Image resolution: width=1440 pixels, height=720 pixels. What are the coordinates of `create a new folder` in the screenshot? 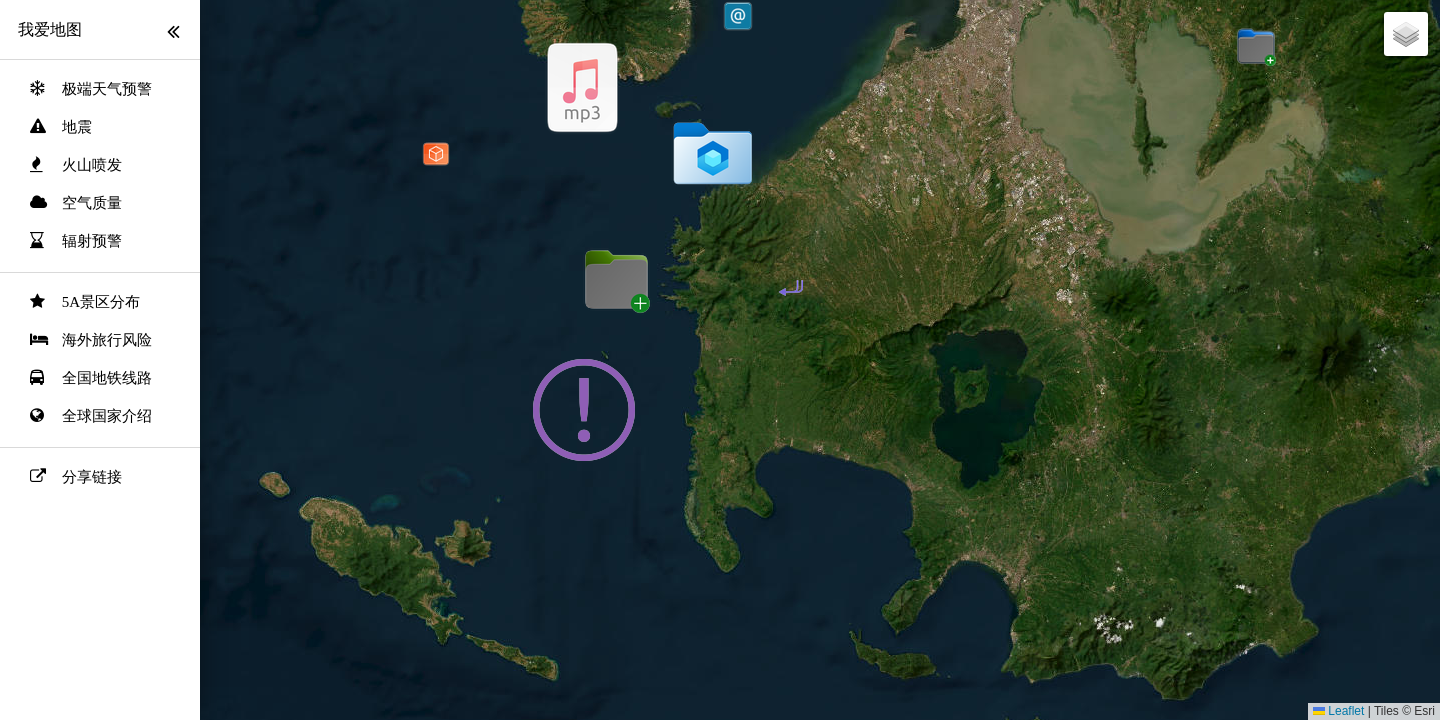 It's located at (1256, 46).